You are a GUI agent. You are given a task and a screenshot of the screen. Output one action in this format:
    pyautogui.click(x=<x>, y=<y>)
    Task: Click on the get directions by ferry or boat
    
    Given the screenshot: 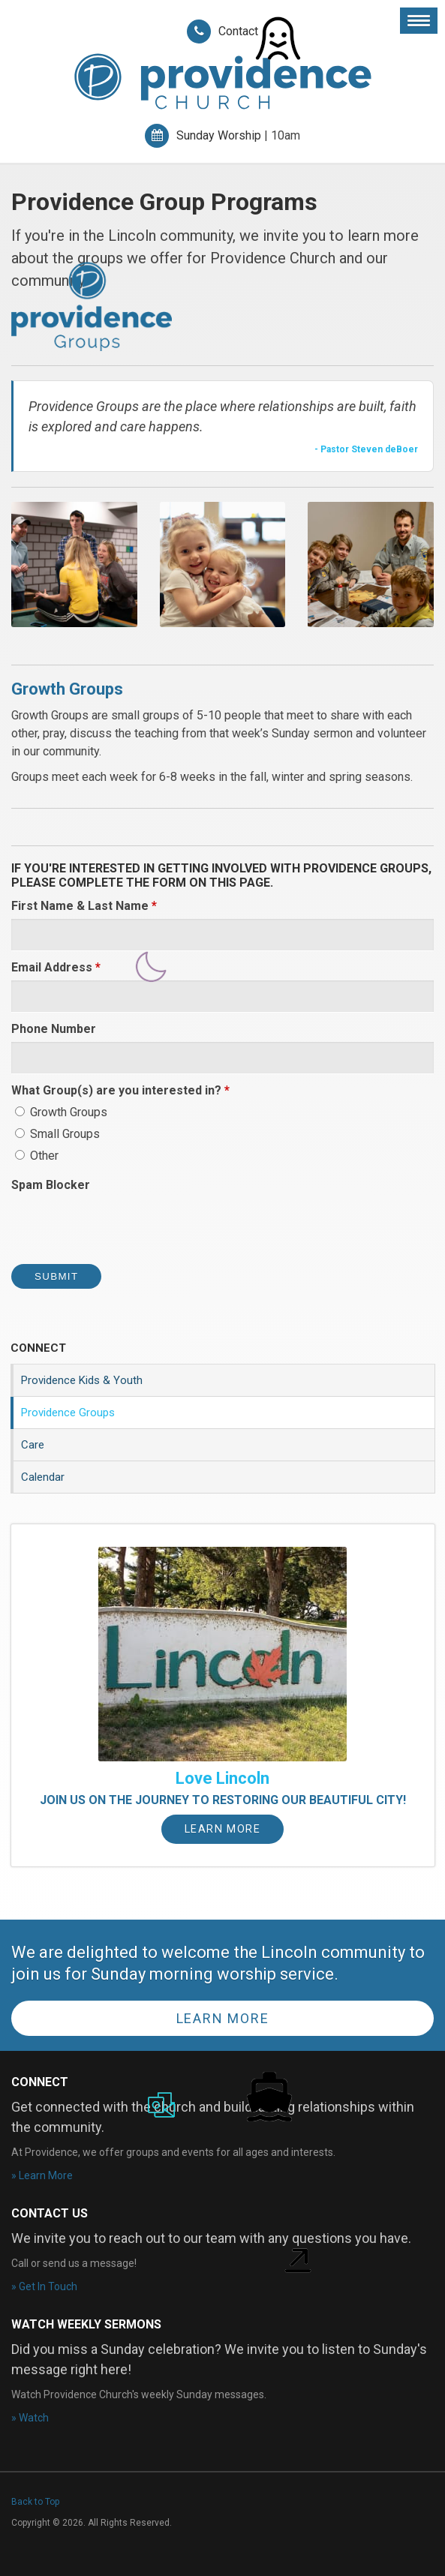 What is the action you would take?
    pyautogui.click(x=269, y=2097)
    